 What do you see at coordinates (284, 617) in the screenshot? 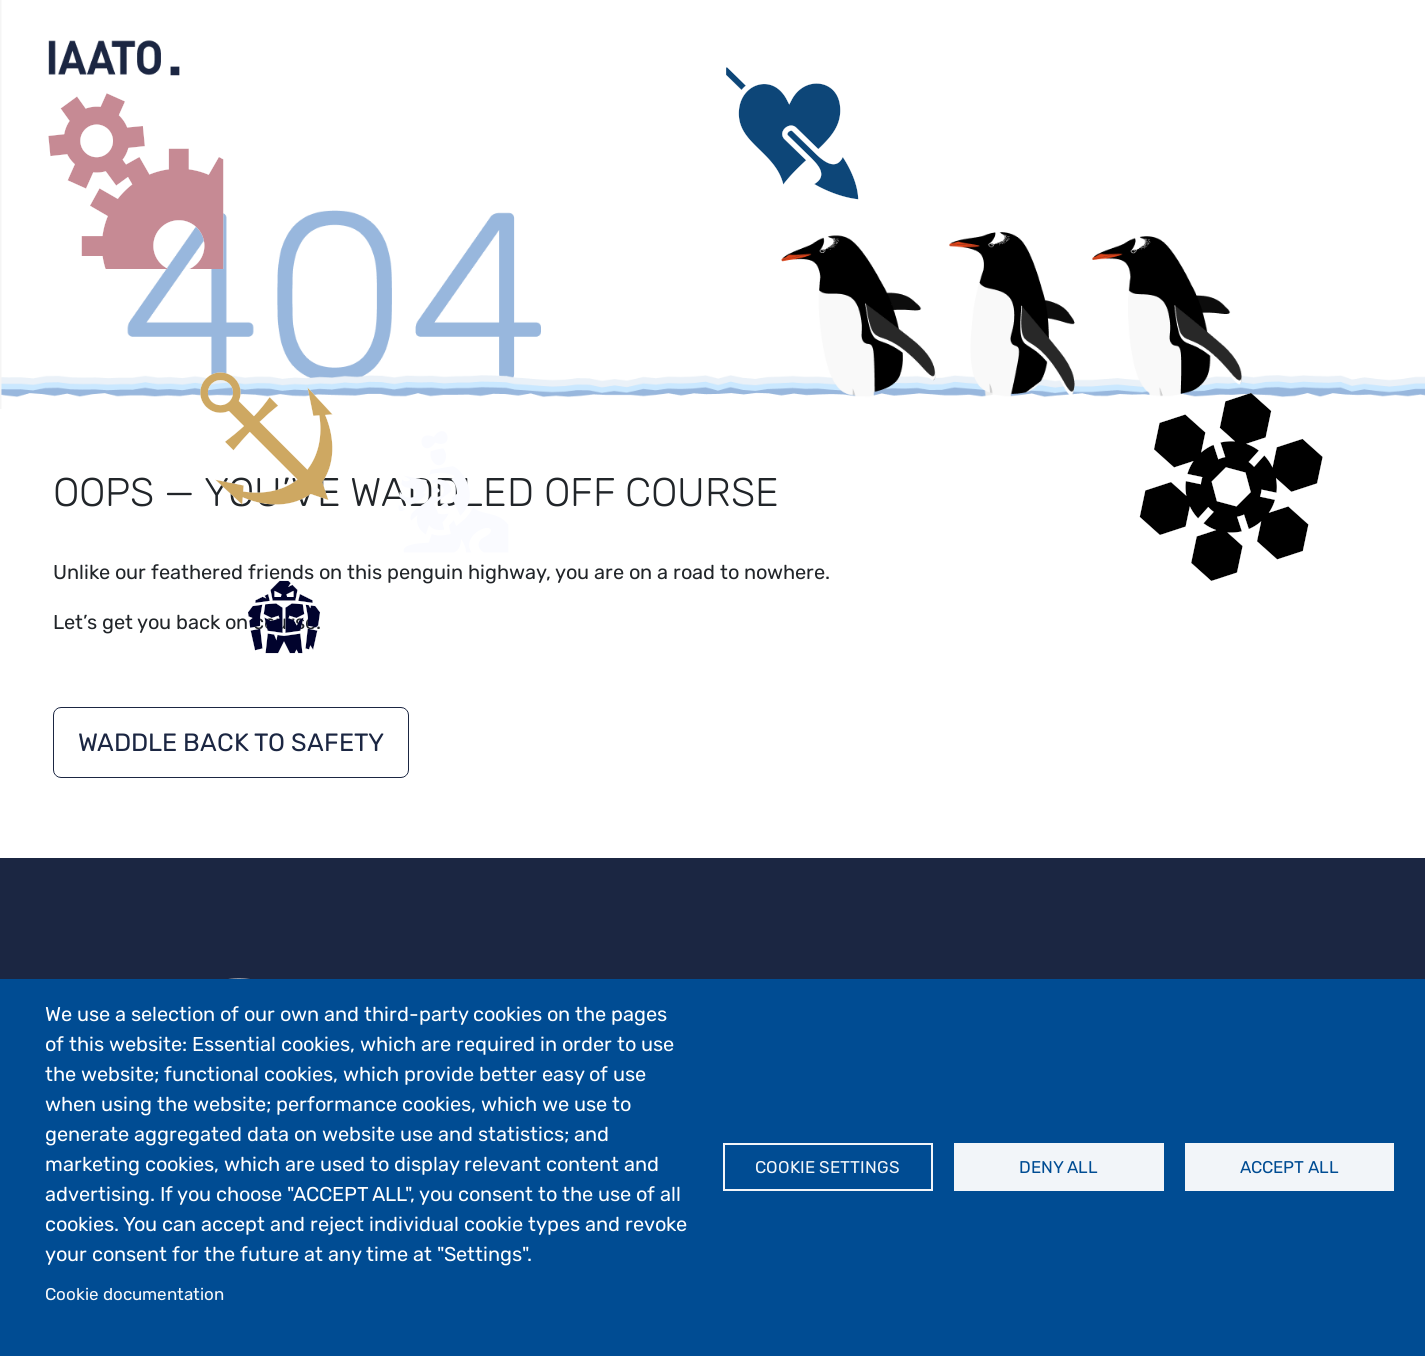
I see `summon or deploy a rock golem unit` at bounding box center [284, 617].